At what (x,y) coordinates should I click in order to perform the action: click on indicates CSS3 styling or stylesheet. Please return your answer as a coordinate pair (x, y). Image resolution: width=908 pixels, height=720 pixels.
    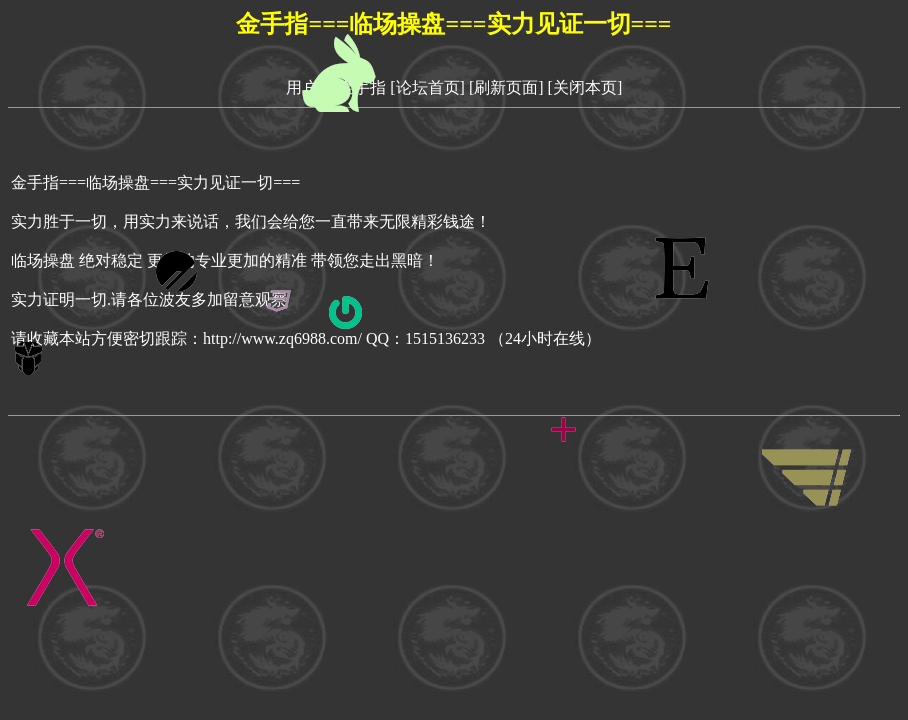
    Looking at the image, I should click on (279, 301).